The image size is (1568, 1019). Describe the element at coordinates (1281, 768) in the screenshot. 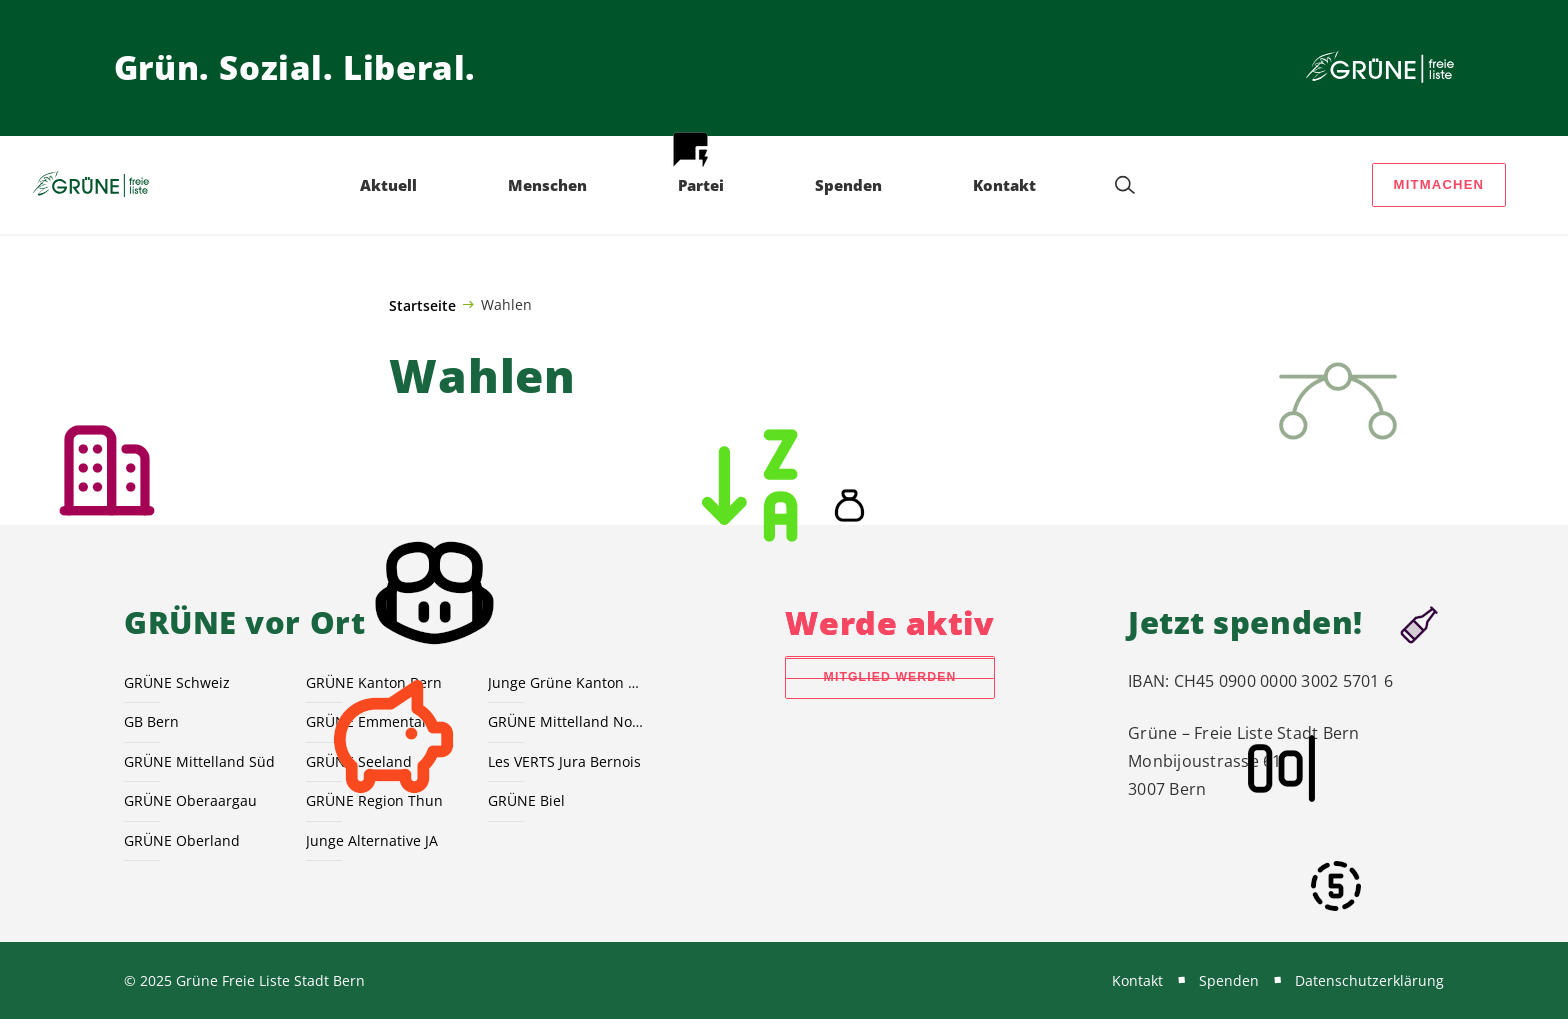

I see `align elements to the end of the horizontal axis` at that location.